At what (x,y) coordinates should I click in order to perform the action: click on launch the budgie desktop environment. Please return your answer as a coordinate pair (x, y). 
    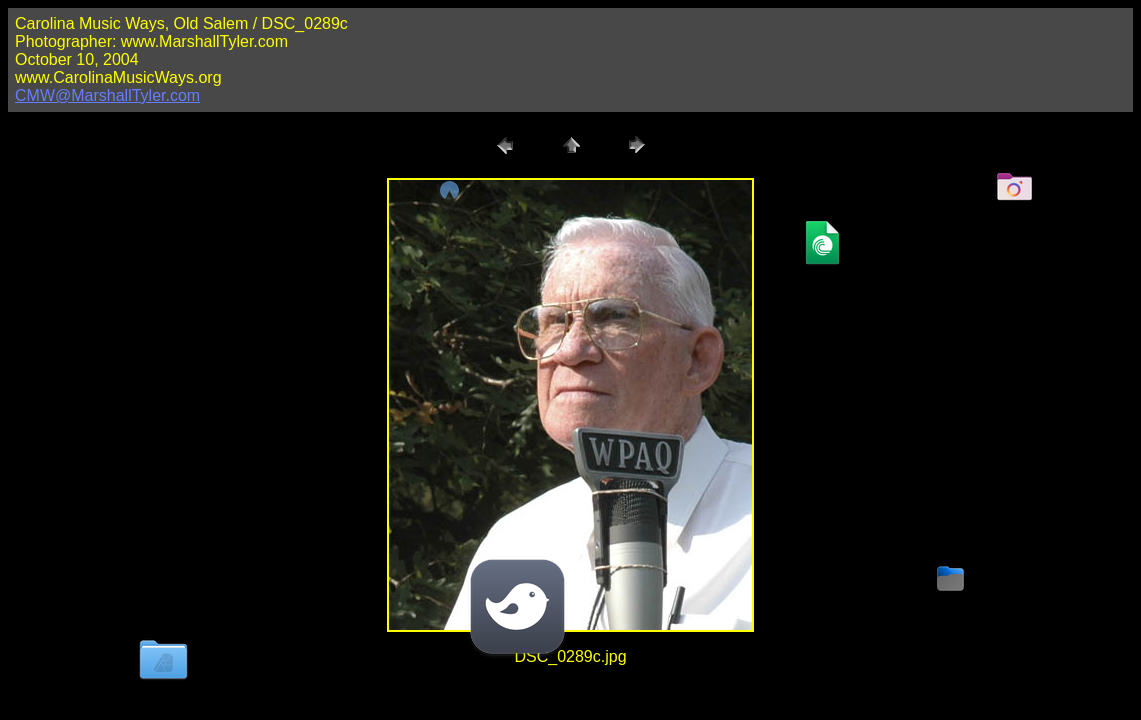
    Looking at the image, I should click on (517, 606).